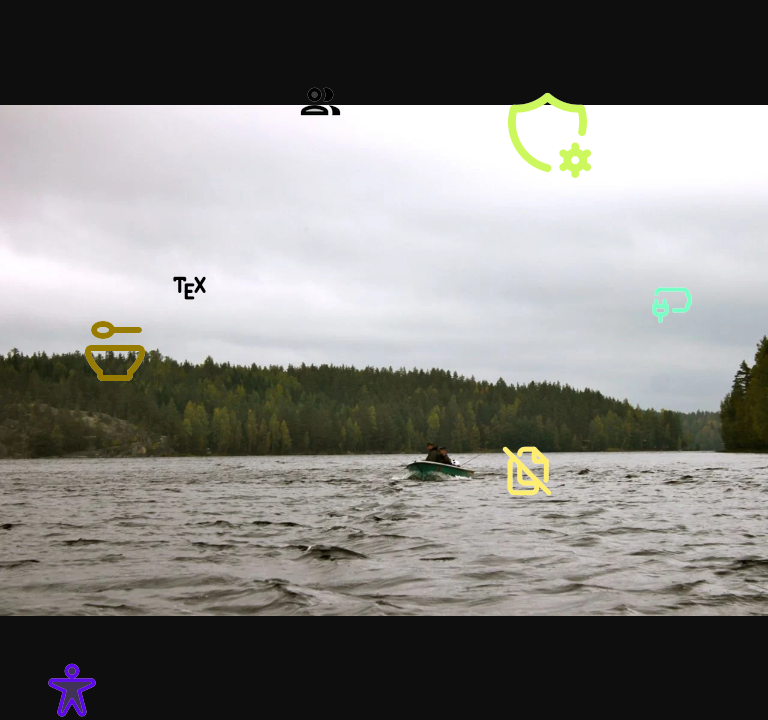 The width and height of the screenshot is (768, 720). What do you see at coordinates (115, 351) in the screenshot?
I see `access food or recipe features` at bounding box center [115, 351].